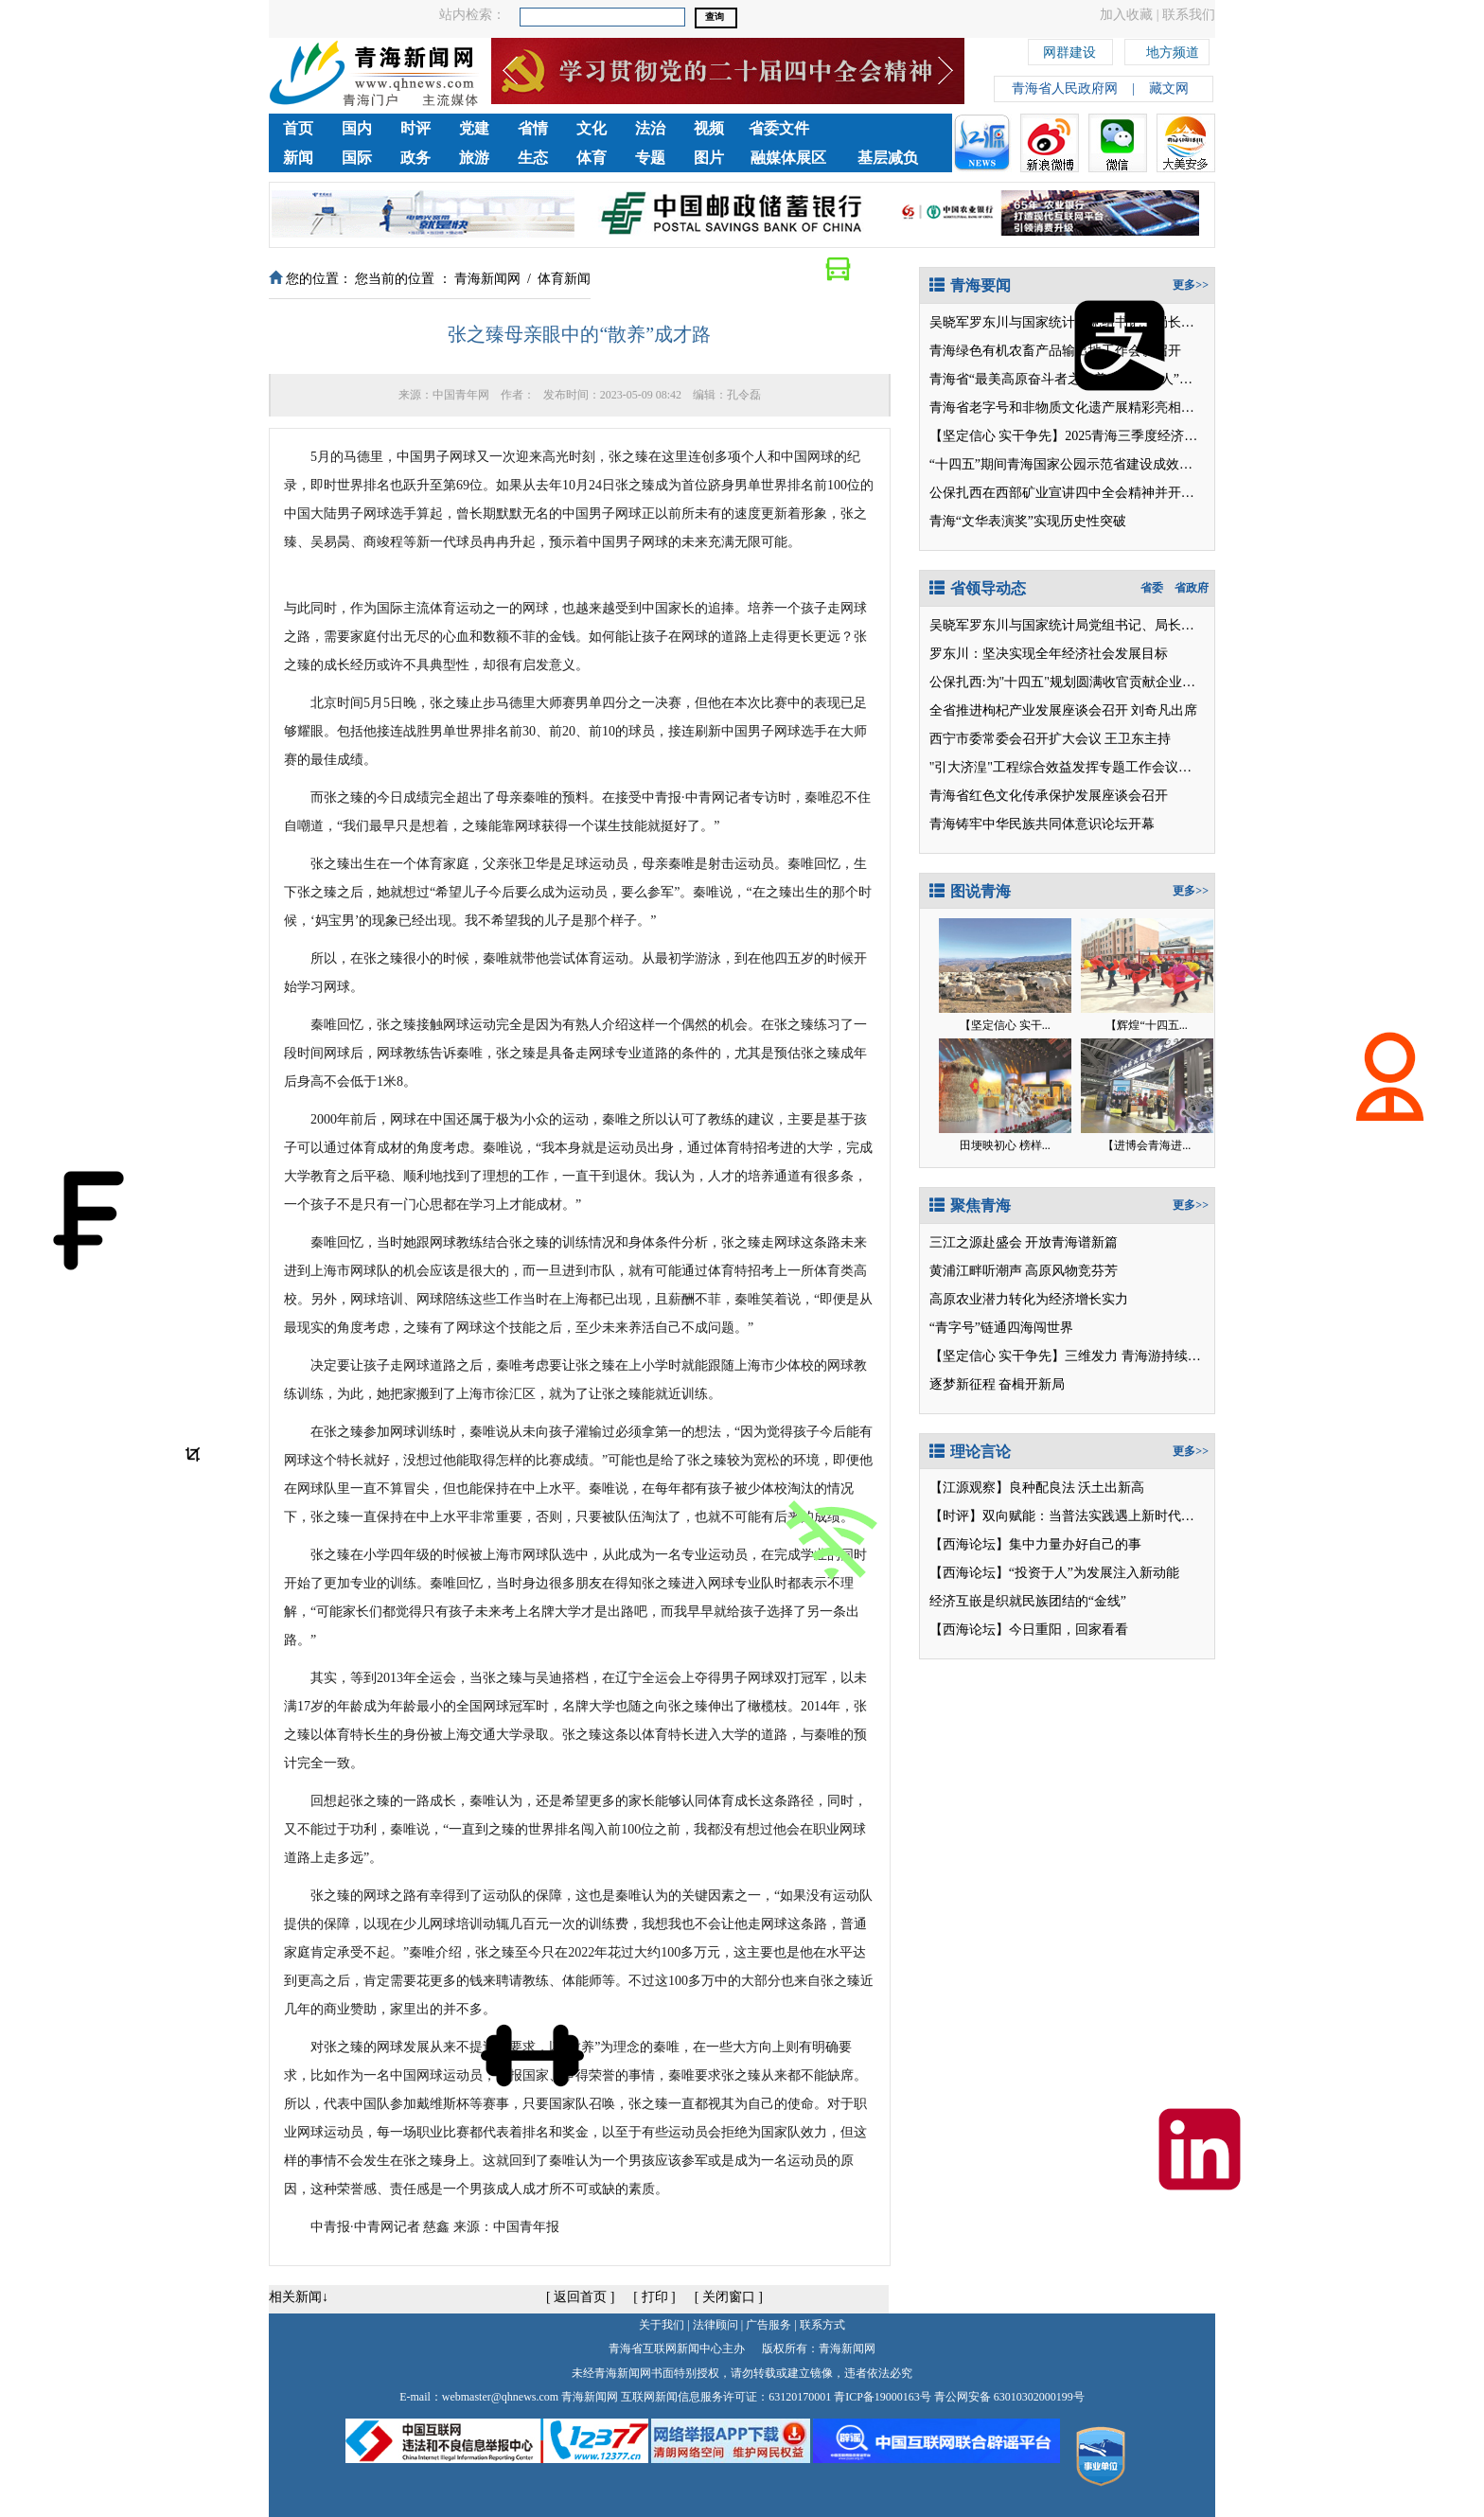 This screenshot has height=2517, width=1484. Describe the element at coordinates (192, 1454) in the screenshot. I see `crop an image` at that location.